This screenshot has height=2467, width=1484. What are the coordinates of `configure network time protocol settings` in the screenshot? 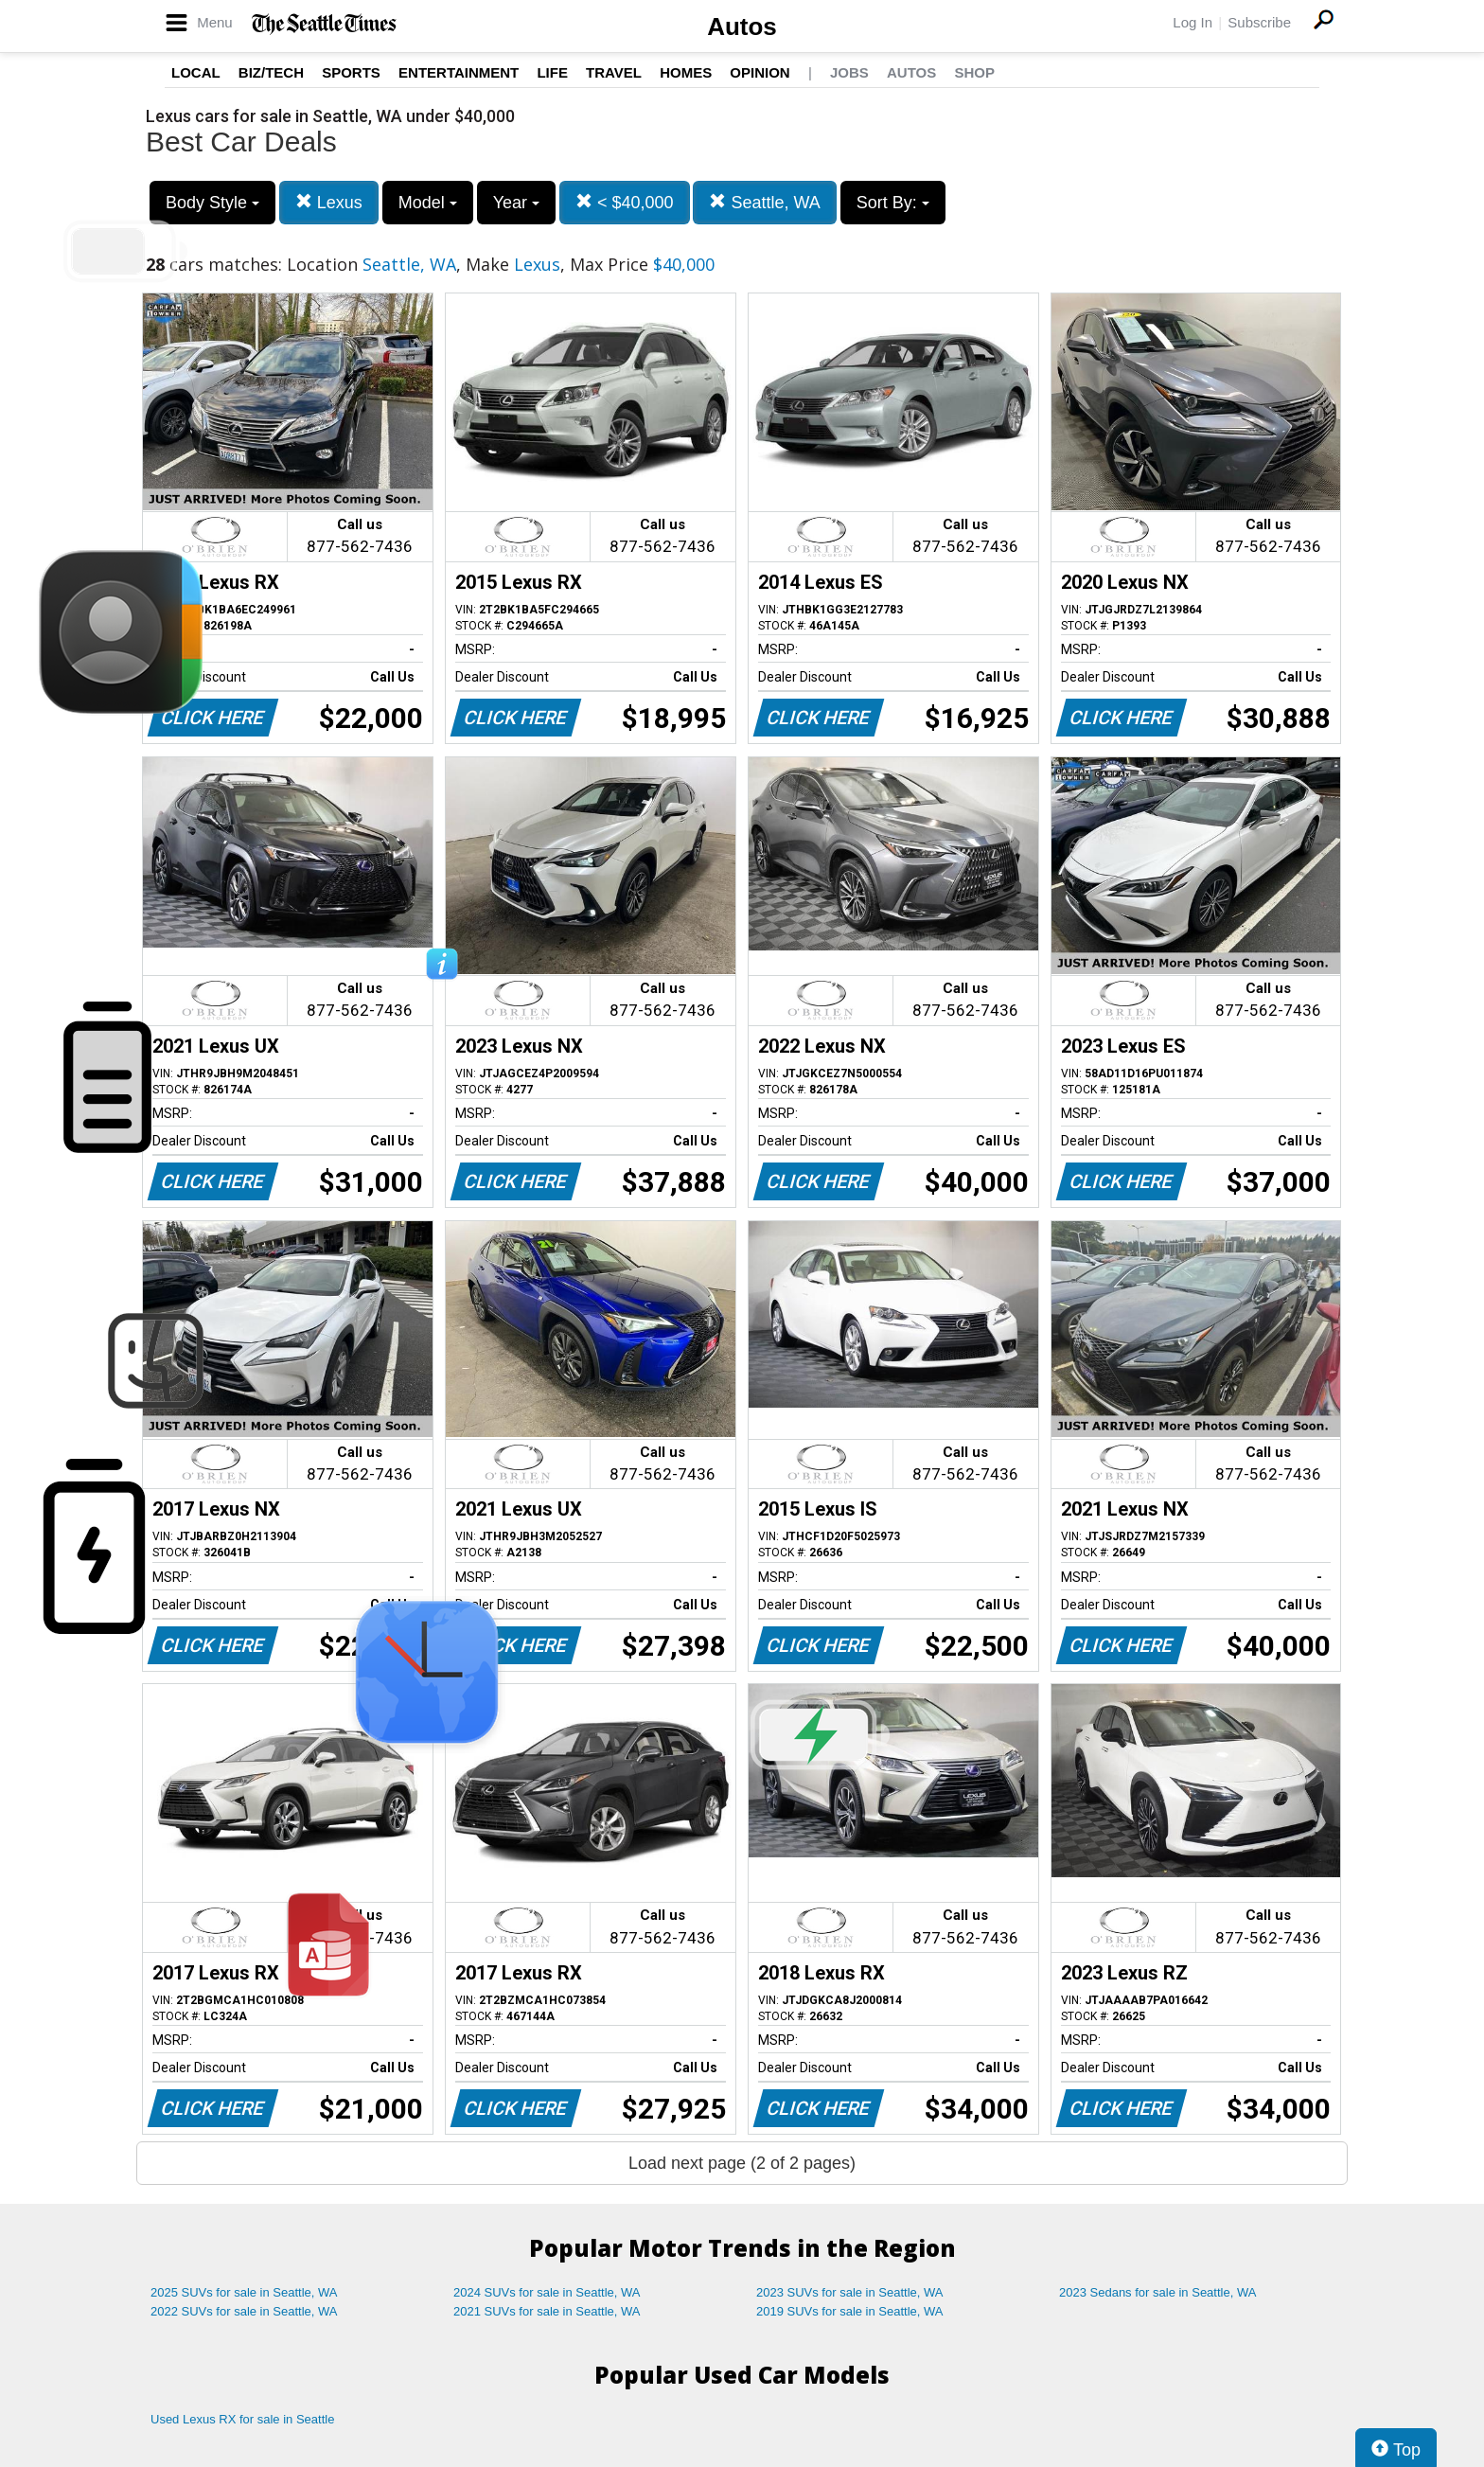 It's located at (427, 1675).